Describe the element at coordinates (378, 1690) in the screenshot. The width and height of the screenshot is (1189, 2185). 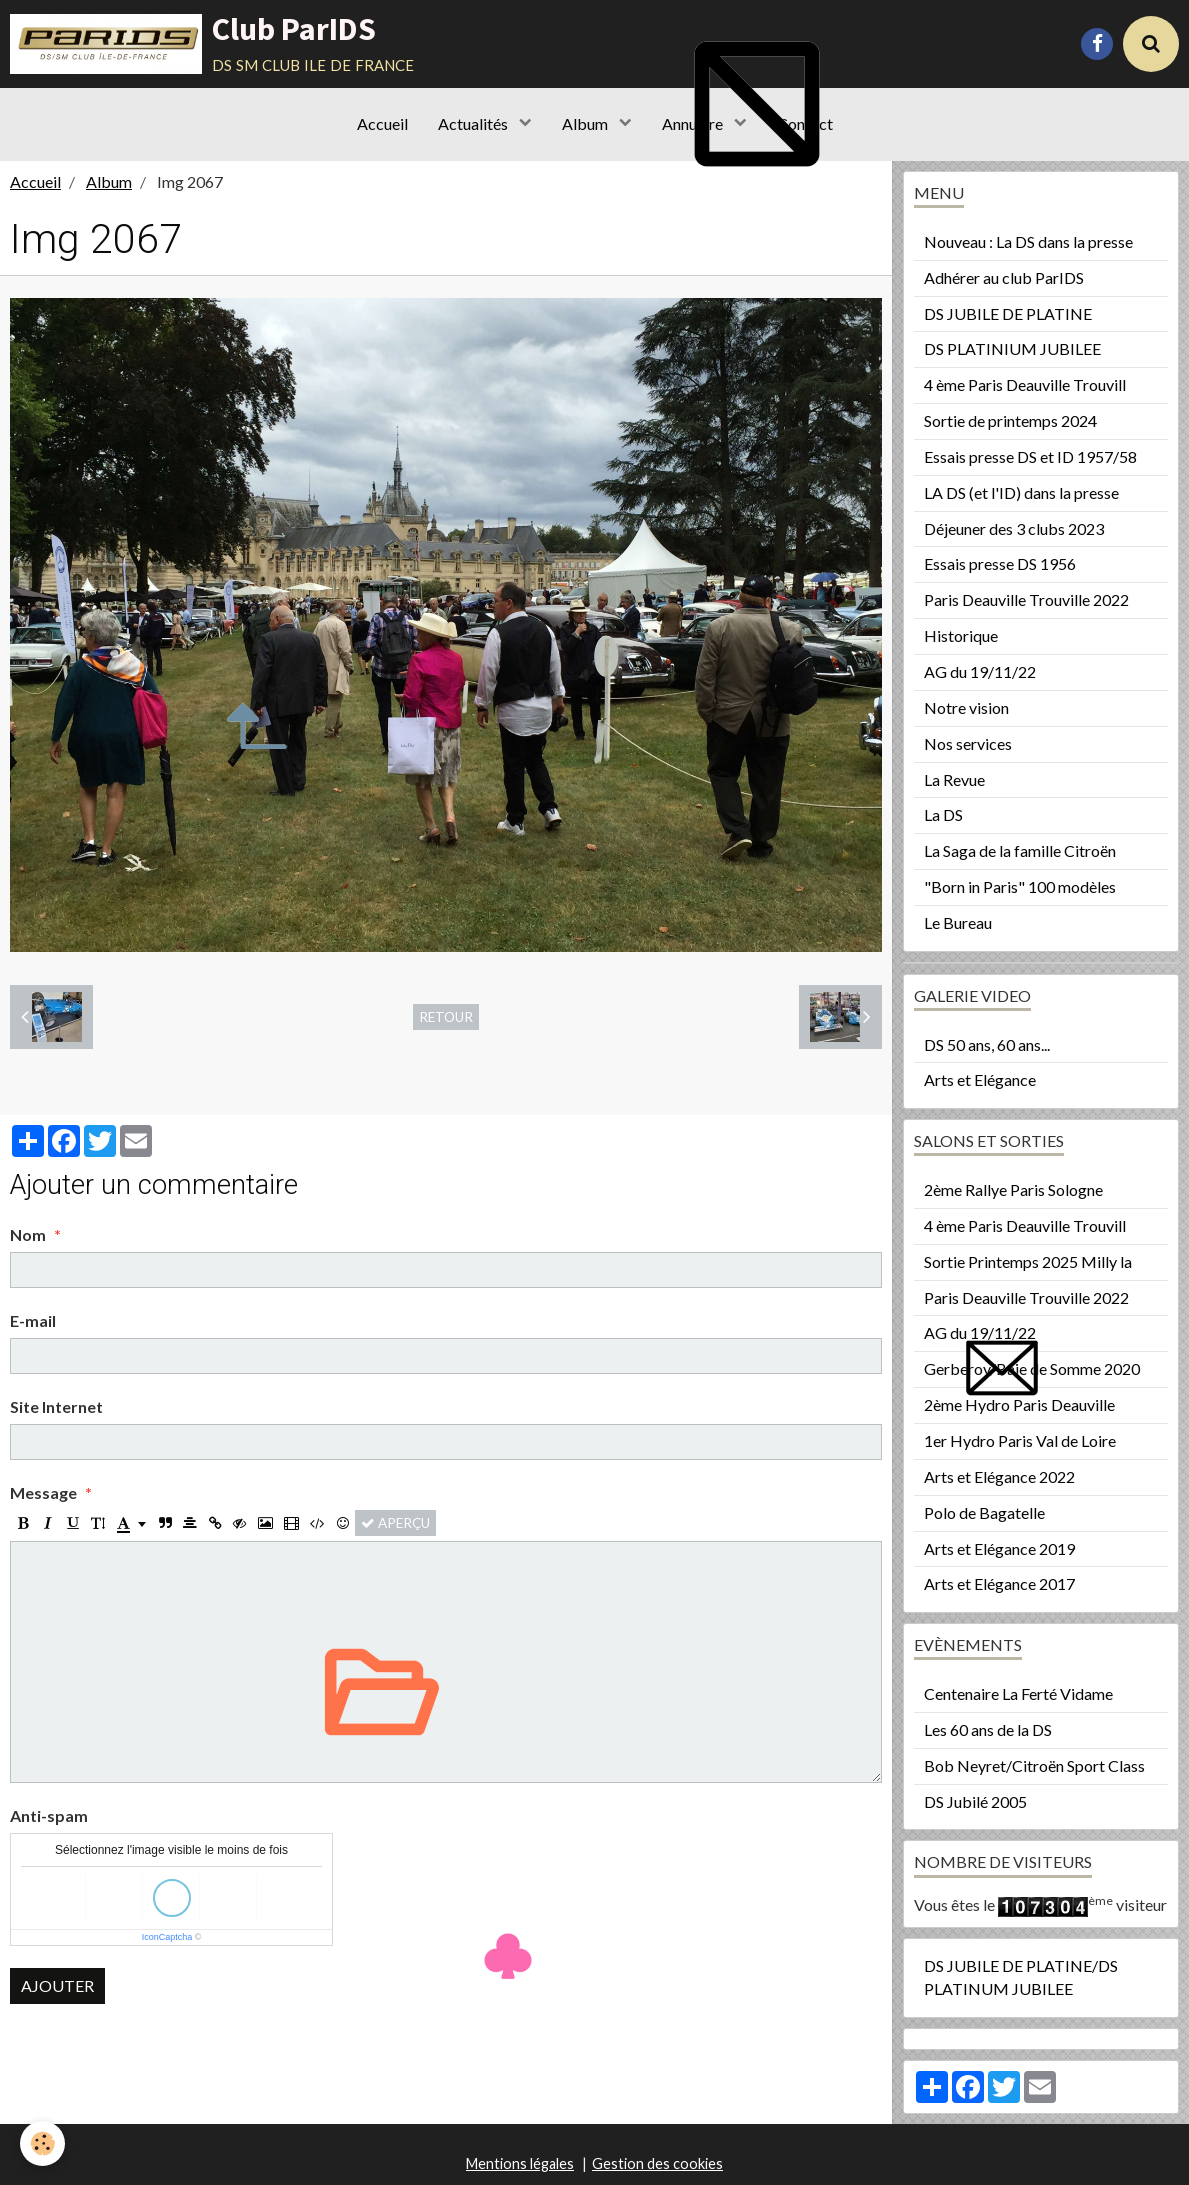
I see `open a folder to view its contents` at that location.